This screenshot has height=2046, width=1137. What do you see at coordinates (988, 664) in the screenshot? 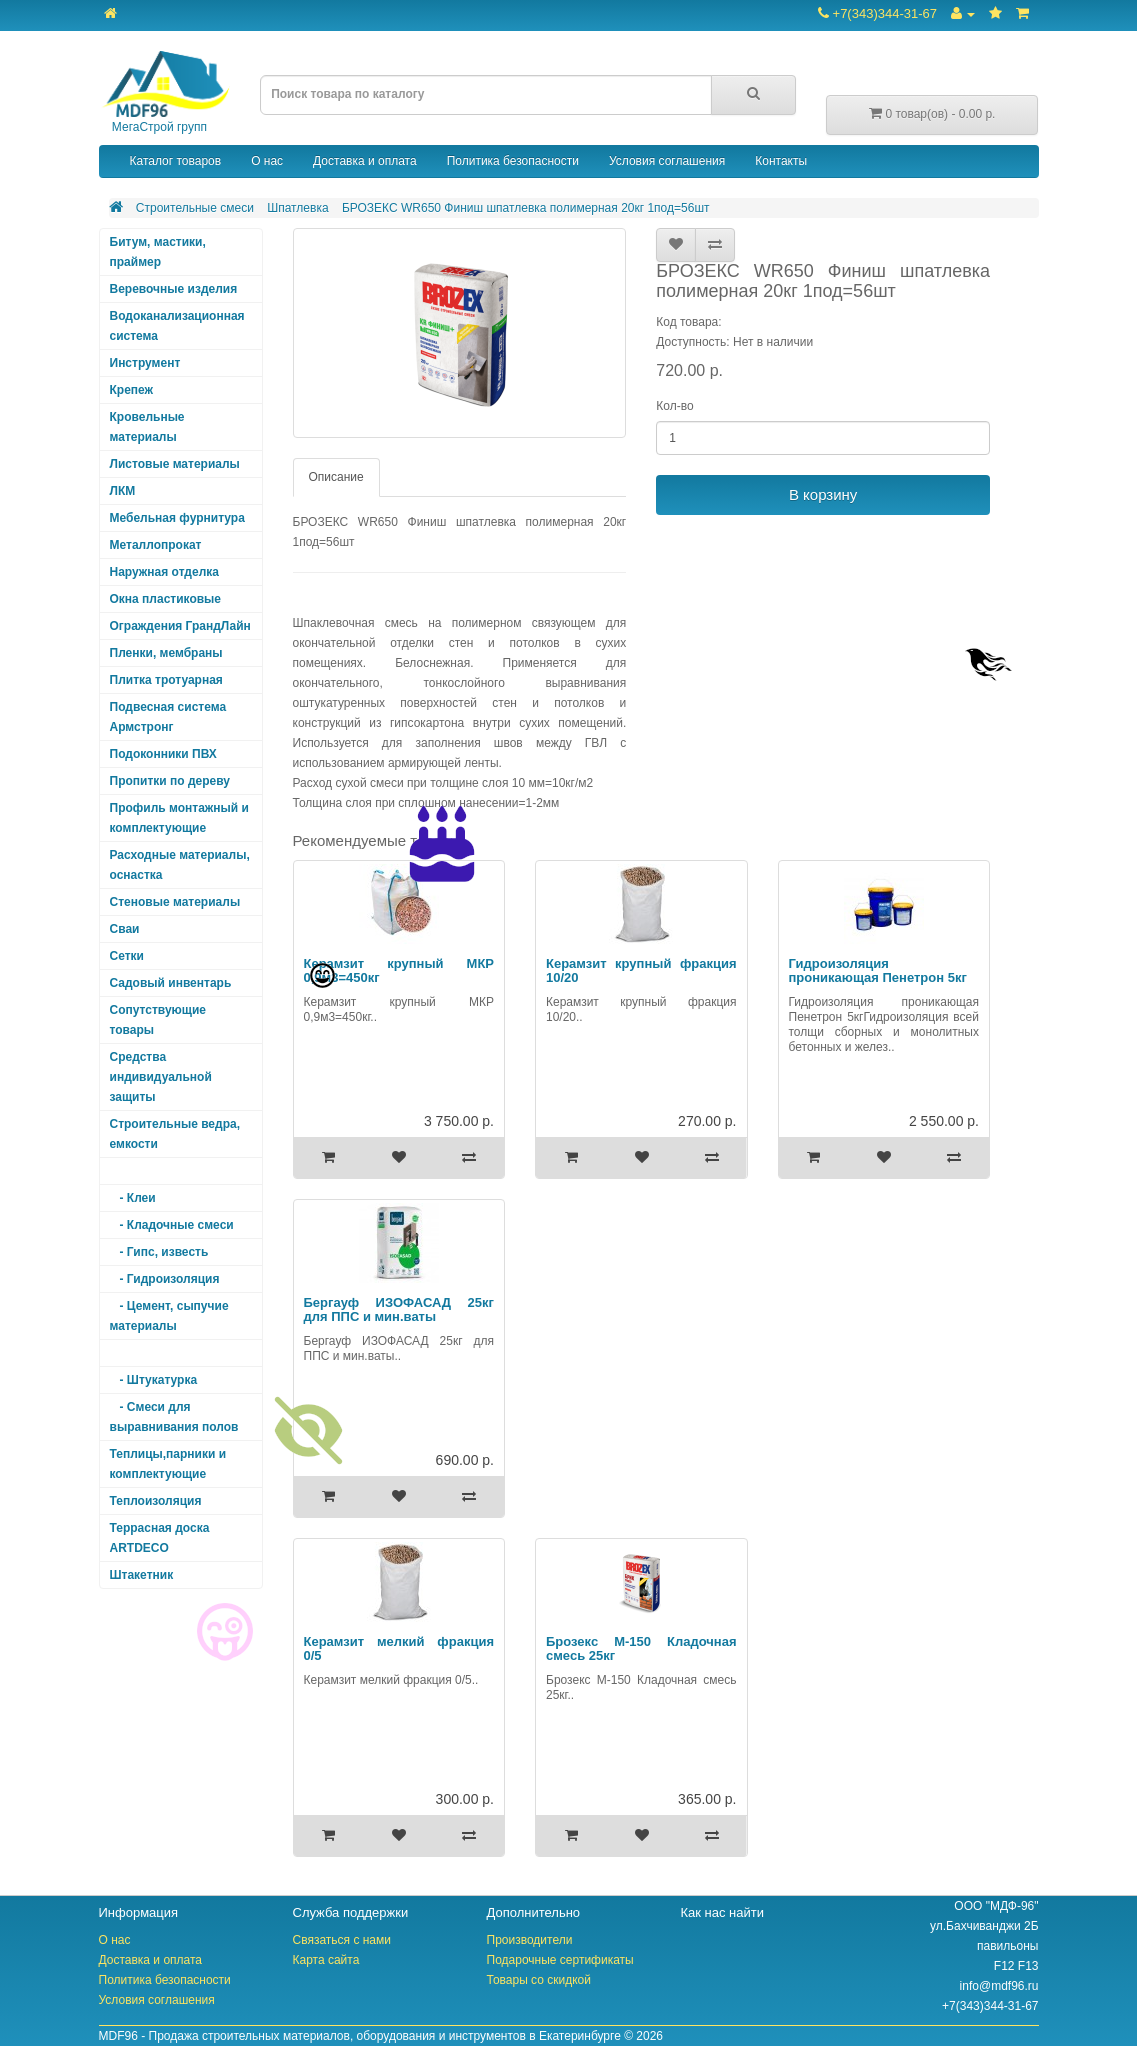
I see `phoenix framework logo` at bounding box center [988, 664].